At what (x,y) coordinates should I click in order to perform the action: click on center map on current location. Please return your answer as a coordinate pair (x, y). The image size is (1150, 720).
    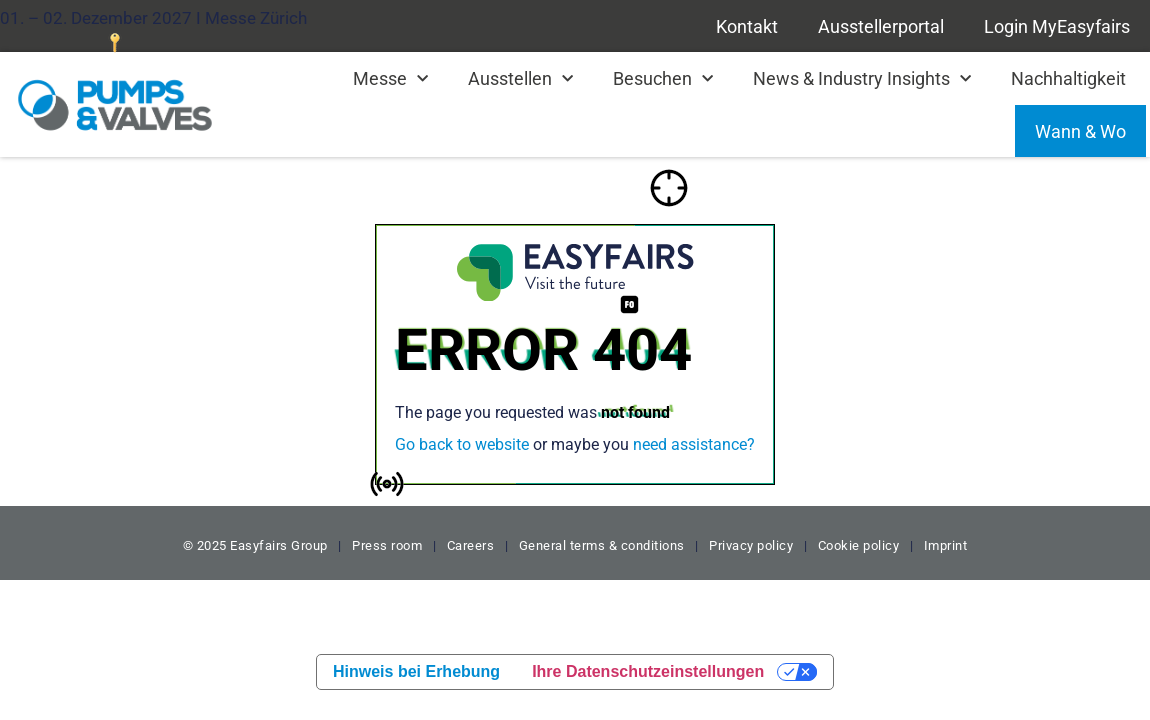
    Looking at the image, I should click on (669, 188).